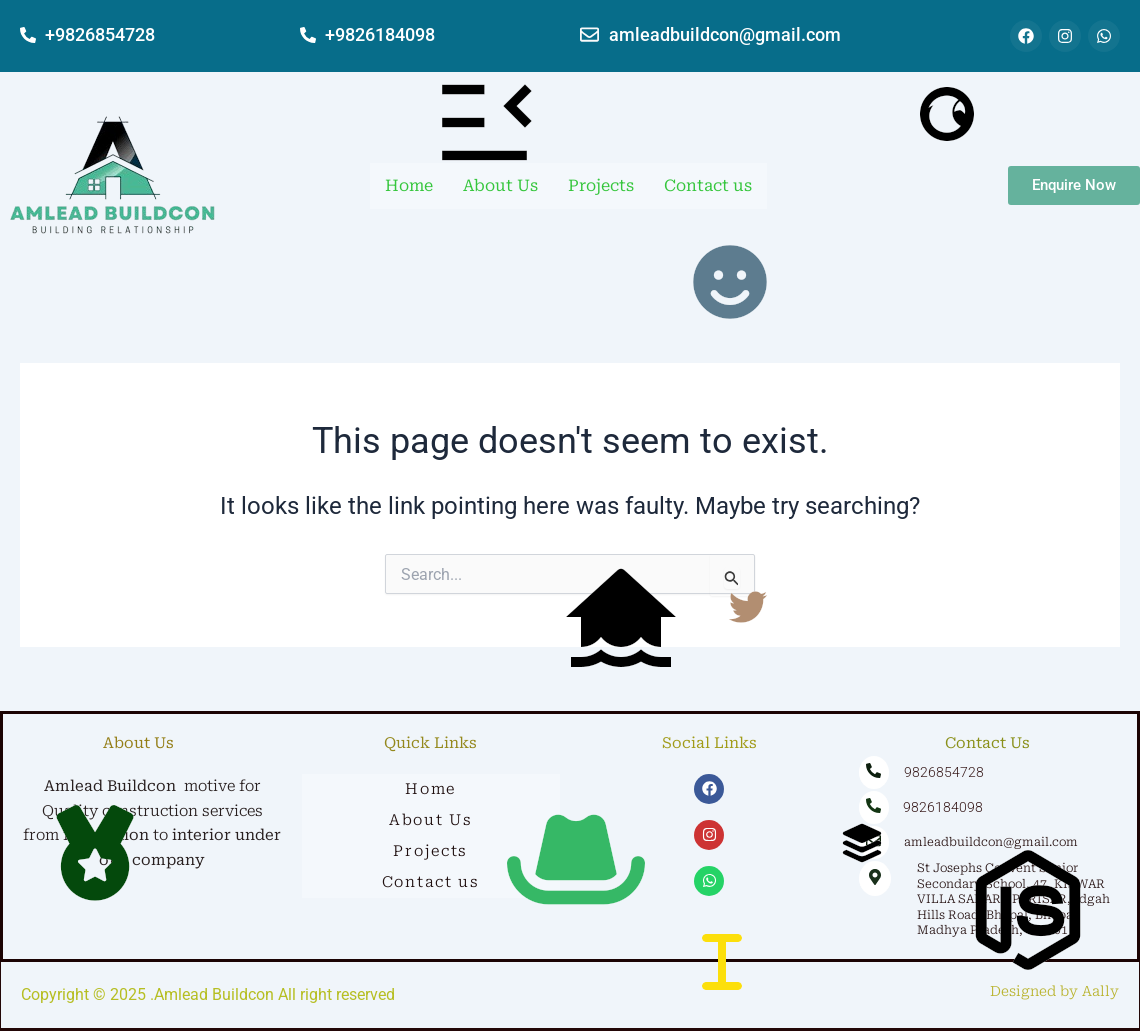 The width and height of the screenshot is (1140, 1031). I want to click on share to twitter, so click(748, 607).